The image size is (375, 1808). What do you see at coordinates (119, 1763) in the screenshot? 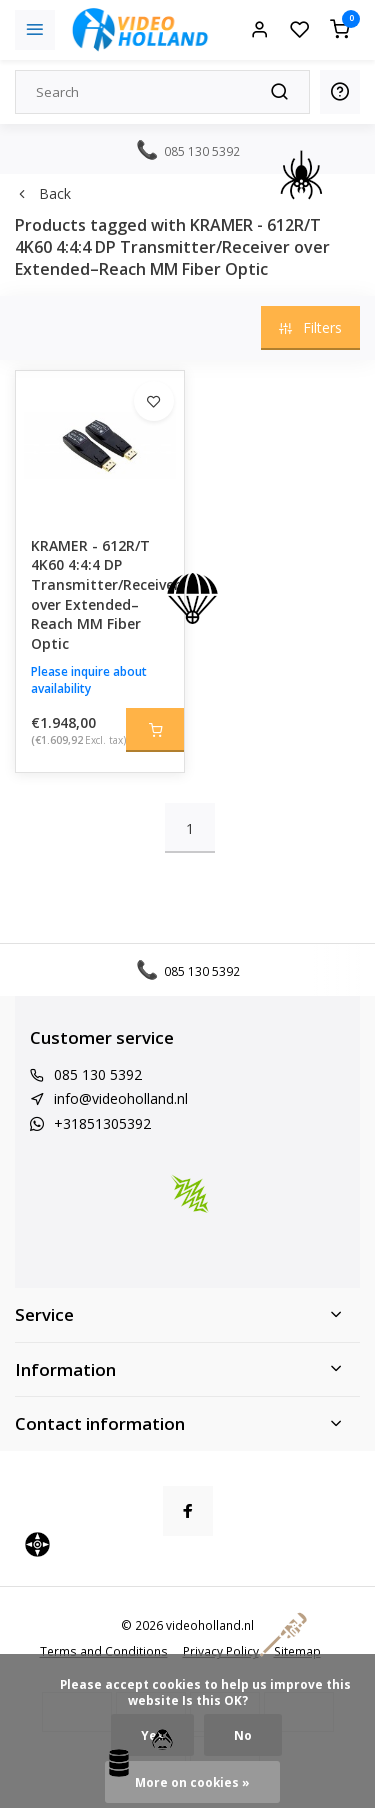
I see `access database storage` at bounding box center [119, 1763].